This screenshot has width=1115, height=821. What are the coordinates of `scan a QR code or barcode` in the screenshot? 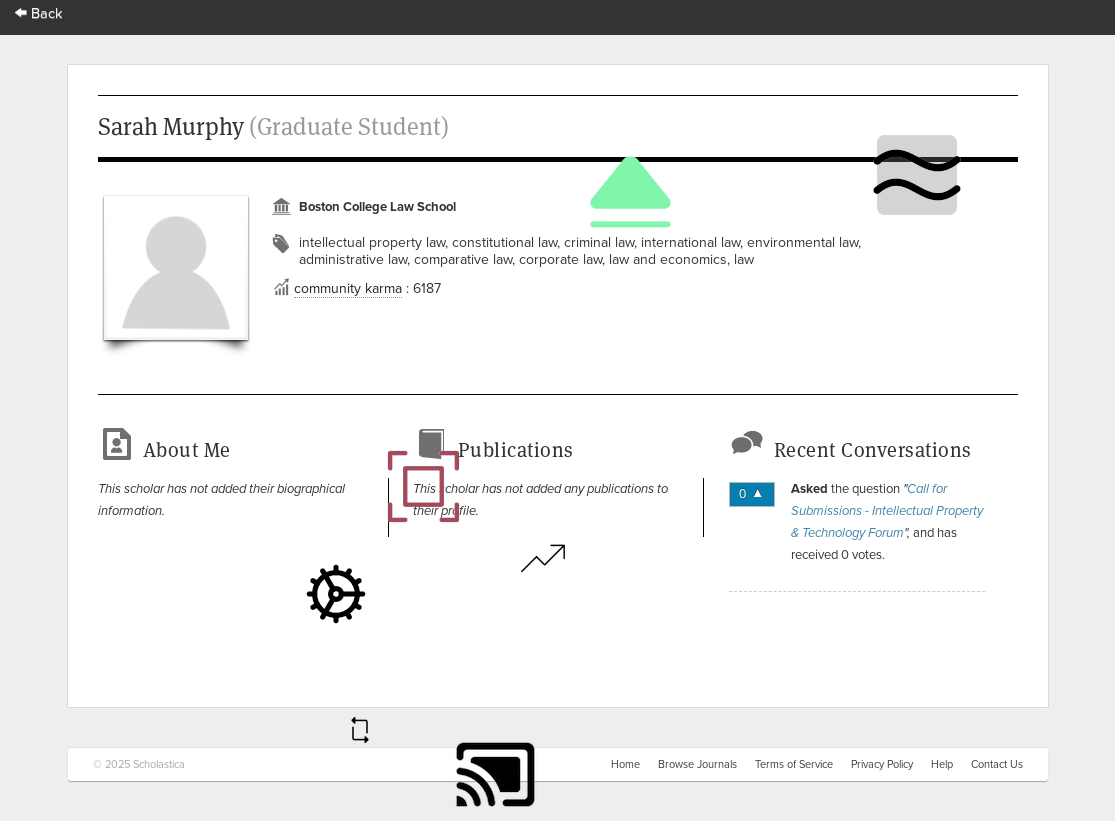 It's located at (423, 486).